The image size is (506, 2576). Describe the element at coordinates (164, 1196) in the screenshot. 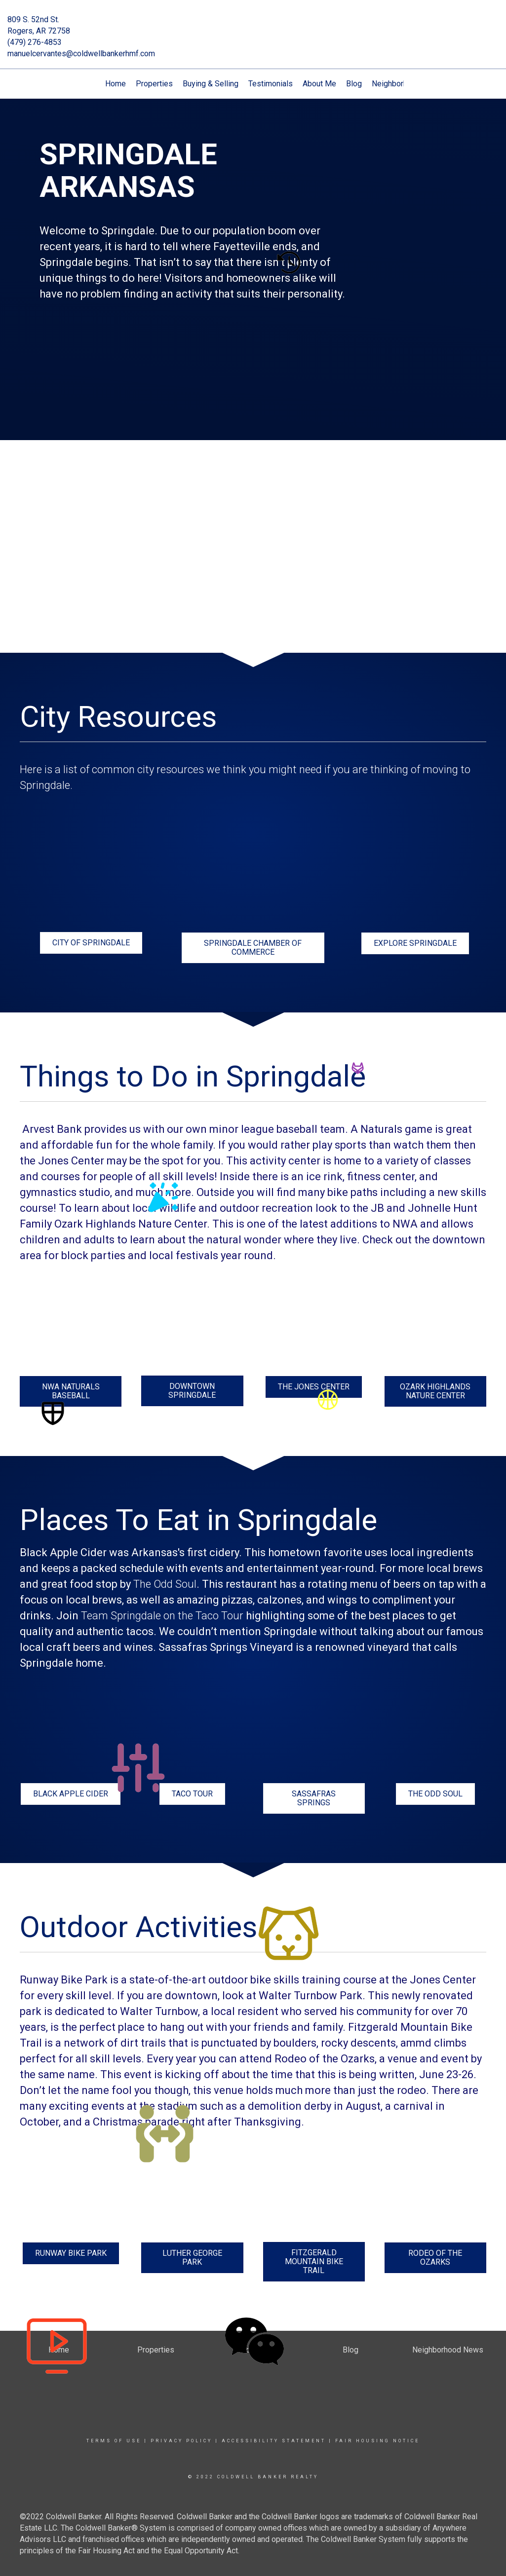

I see `celebration or success state indicator` at that location.